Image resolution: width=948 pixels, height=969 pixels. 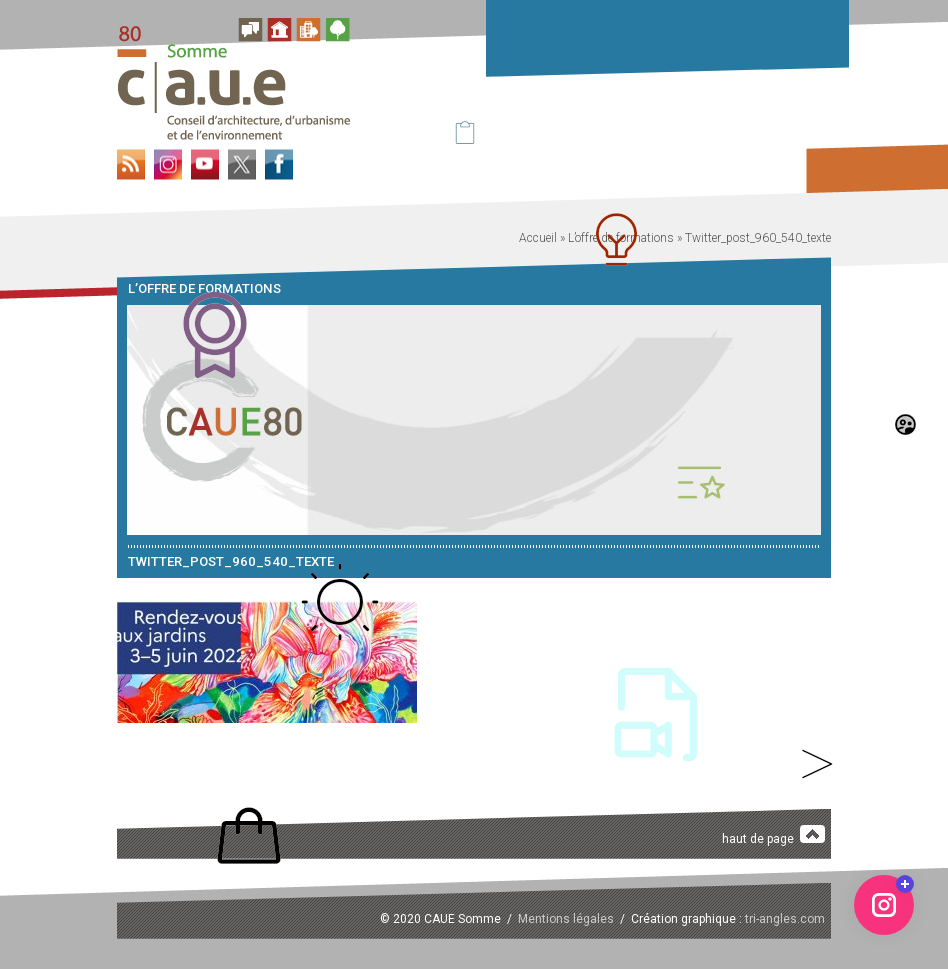 What do you see at coordinates (699, 482) in the screenshot?
I see `view your favorites list` at bounding box center [699, 482].